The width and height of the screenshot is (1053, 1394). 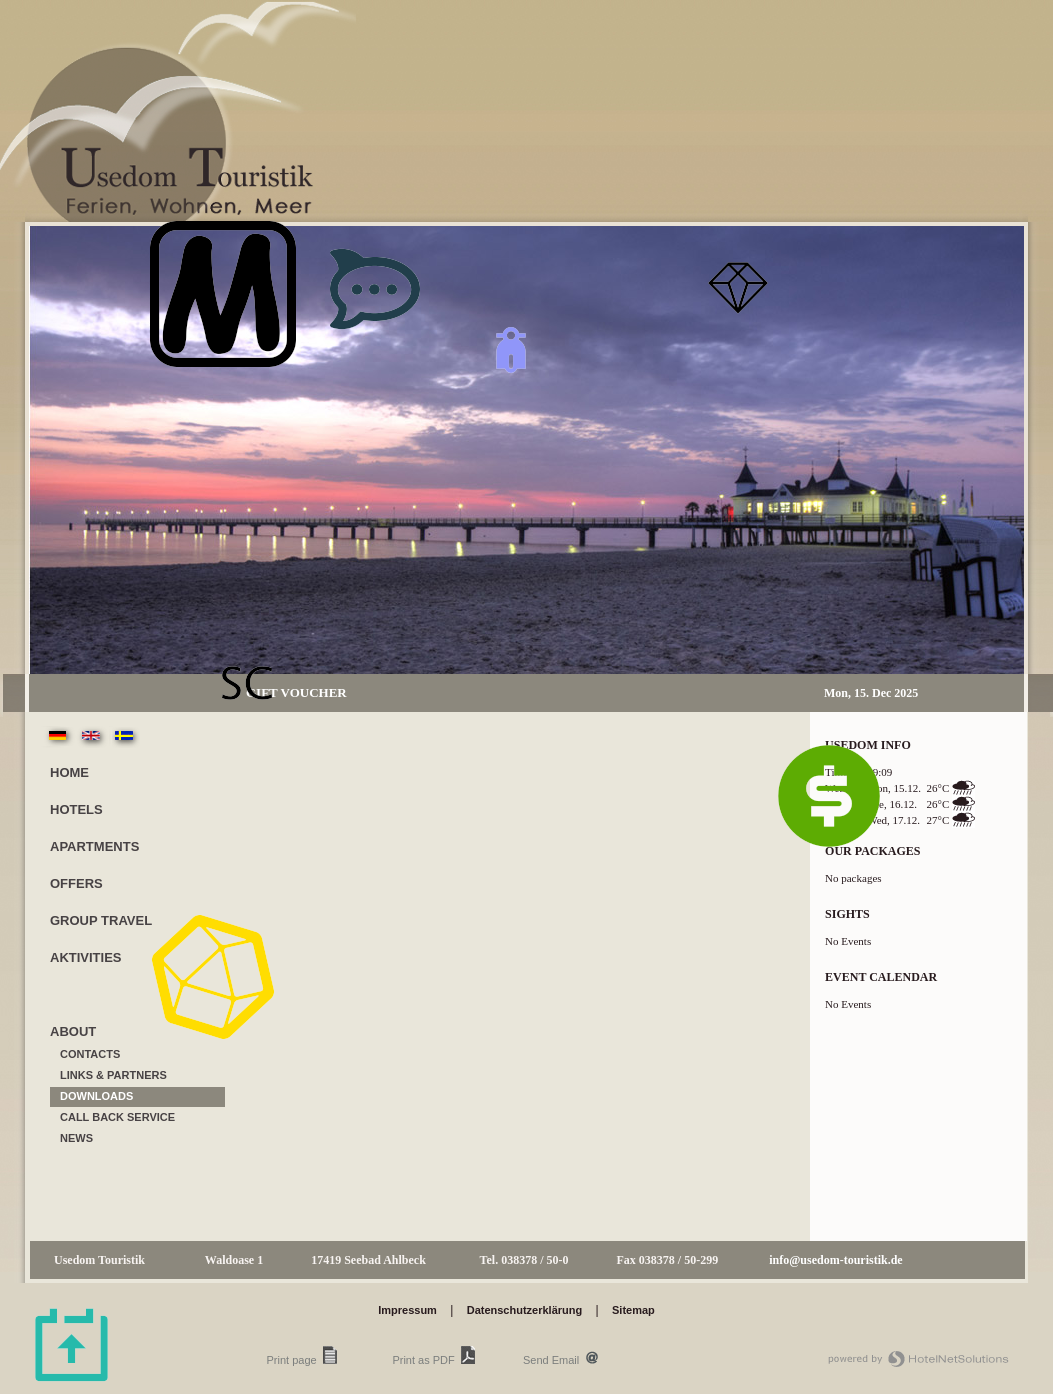 I want to click on open MangaUpdates website or app, so click(x=223, y=294).